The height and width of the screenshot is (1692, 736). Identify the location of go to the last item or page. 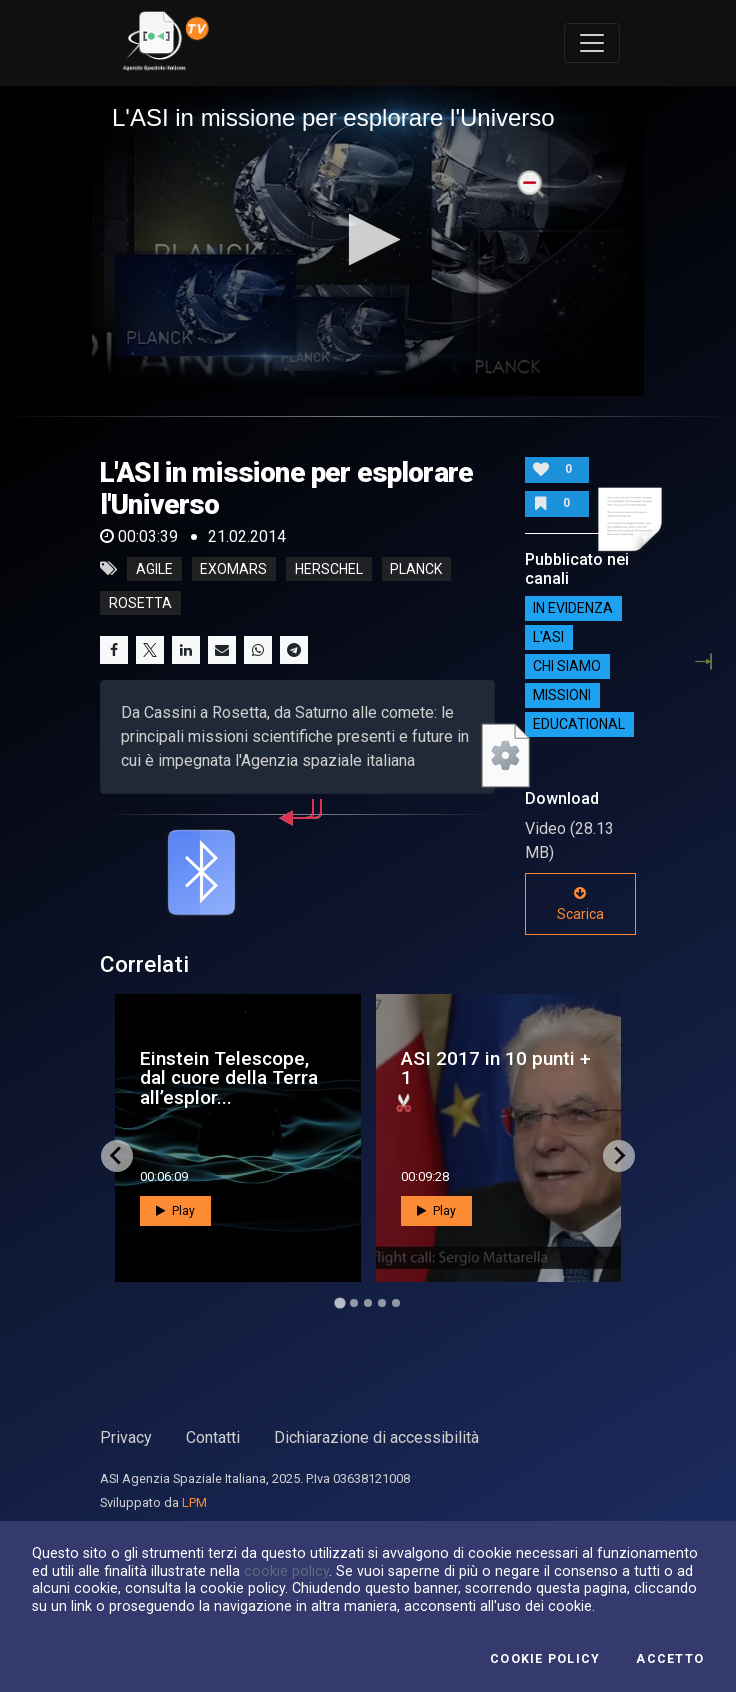
(703, 661).